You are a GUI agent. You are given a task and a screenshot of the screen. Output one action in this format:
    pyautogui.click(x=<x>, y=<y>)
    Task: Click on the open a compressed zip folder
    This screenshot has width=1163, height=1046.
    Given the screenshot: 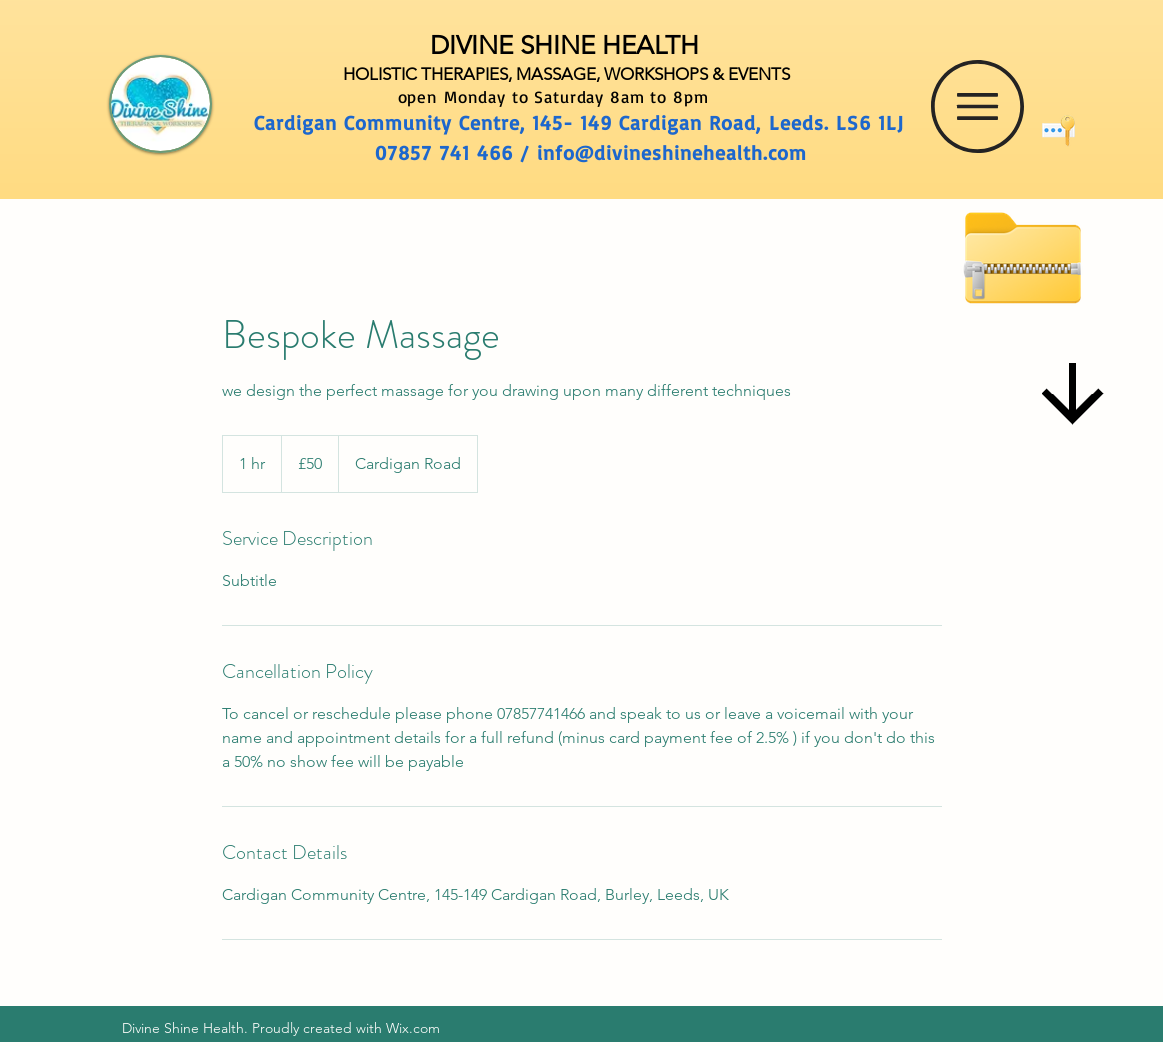 What is the action you would take?
    pyautogui.click(x=1023, y=261)
    